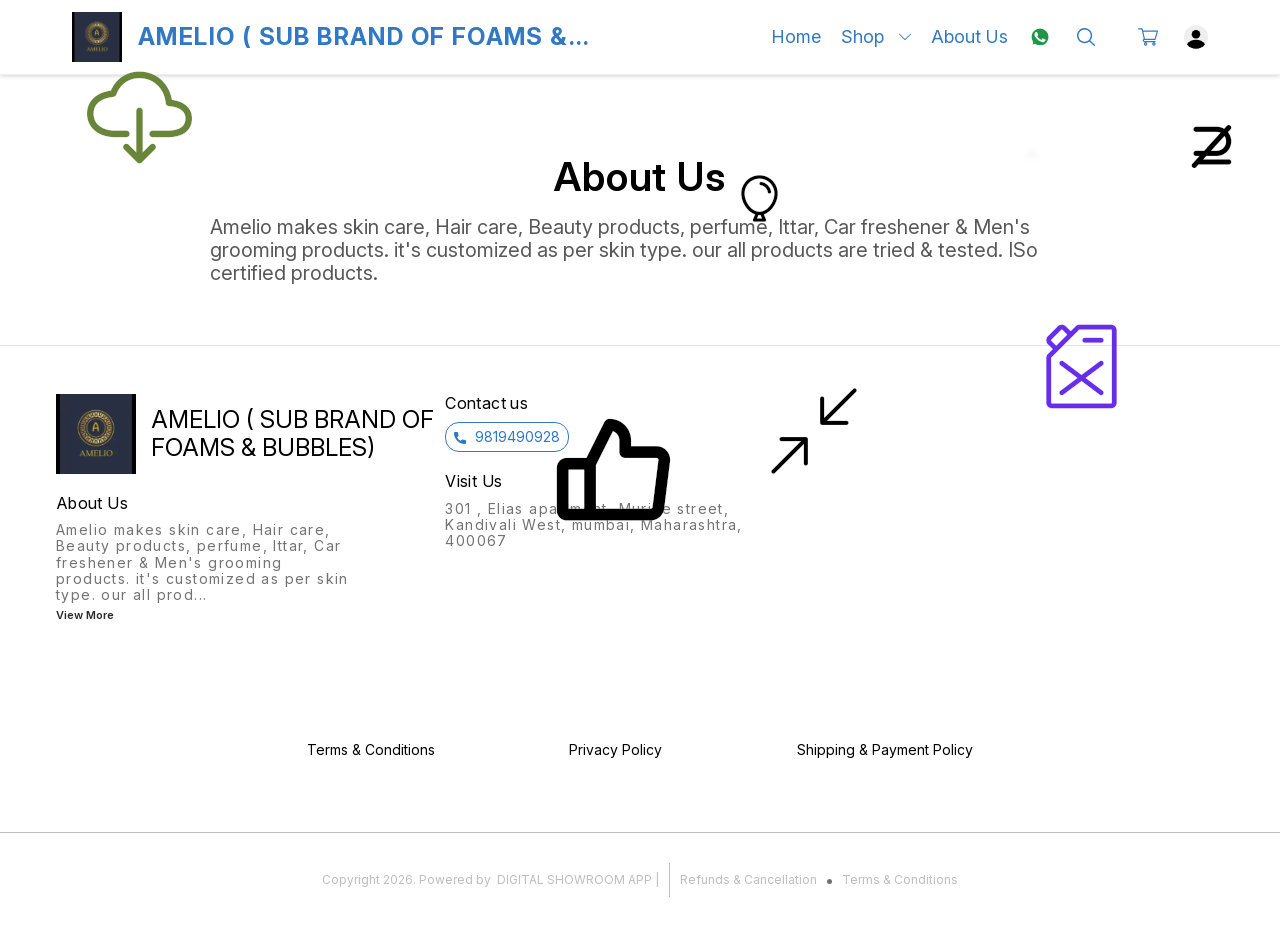 This screenshot has height=927, width=1280. I want to click on collapse or minimize content, so click(814, 431).